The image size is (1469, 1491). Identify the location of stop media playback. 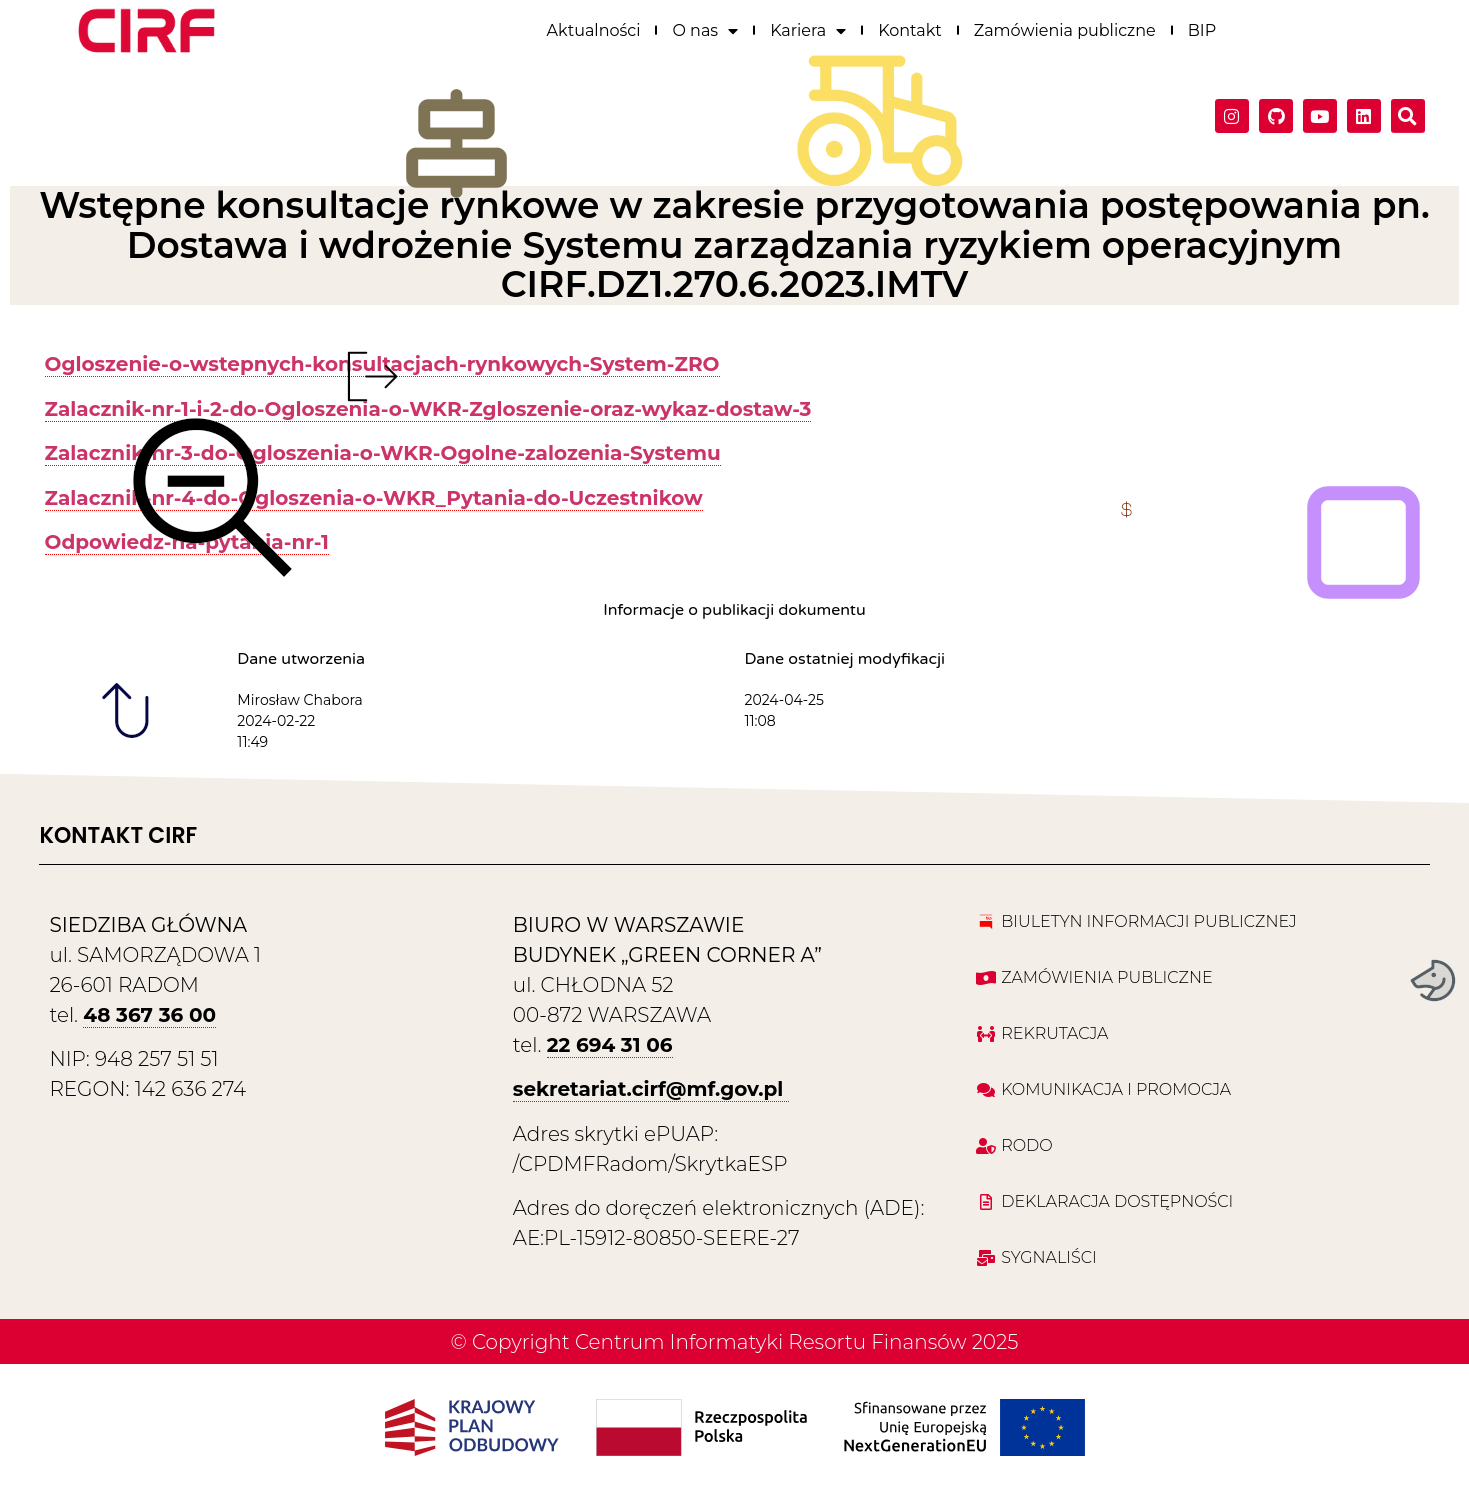
(1363, 542).